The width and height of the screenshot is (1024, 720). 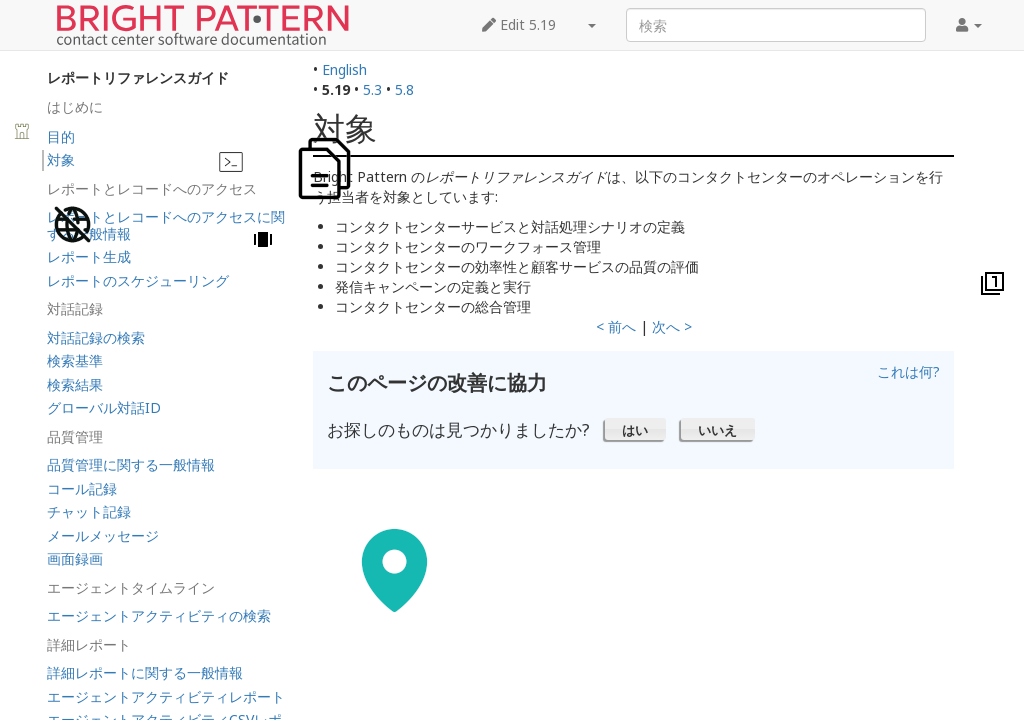 I want to click on access castle or fortress-themed content, so click(x=22, y=131).